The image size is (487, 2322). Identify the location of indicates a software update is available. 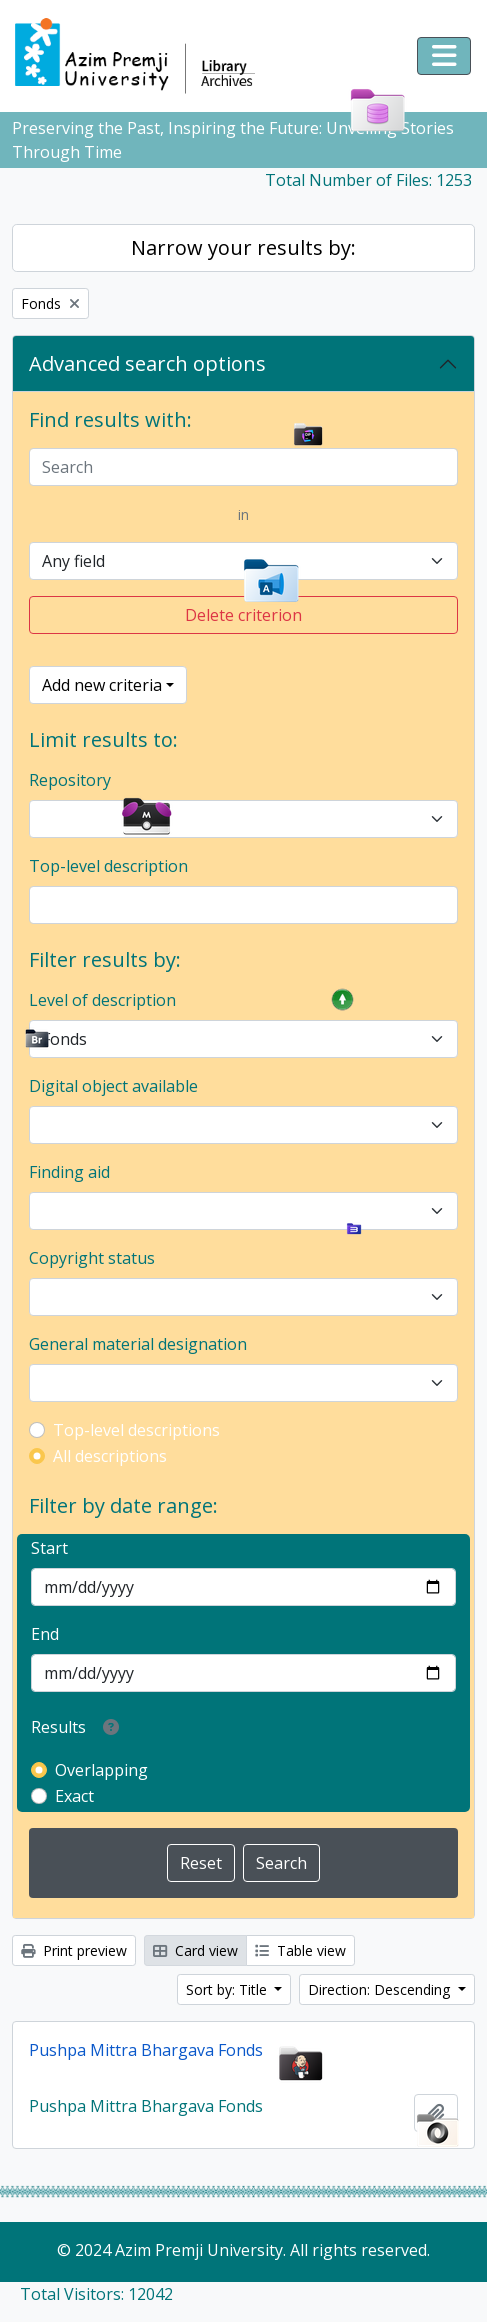
(342, 999).